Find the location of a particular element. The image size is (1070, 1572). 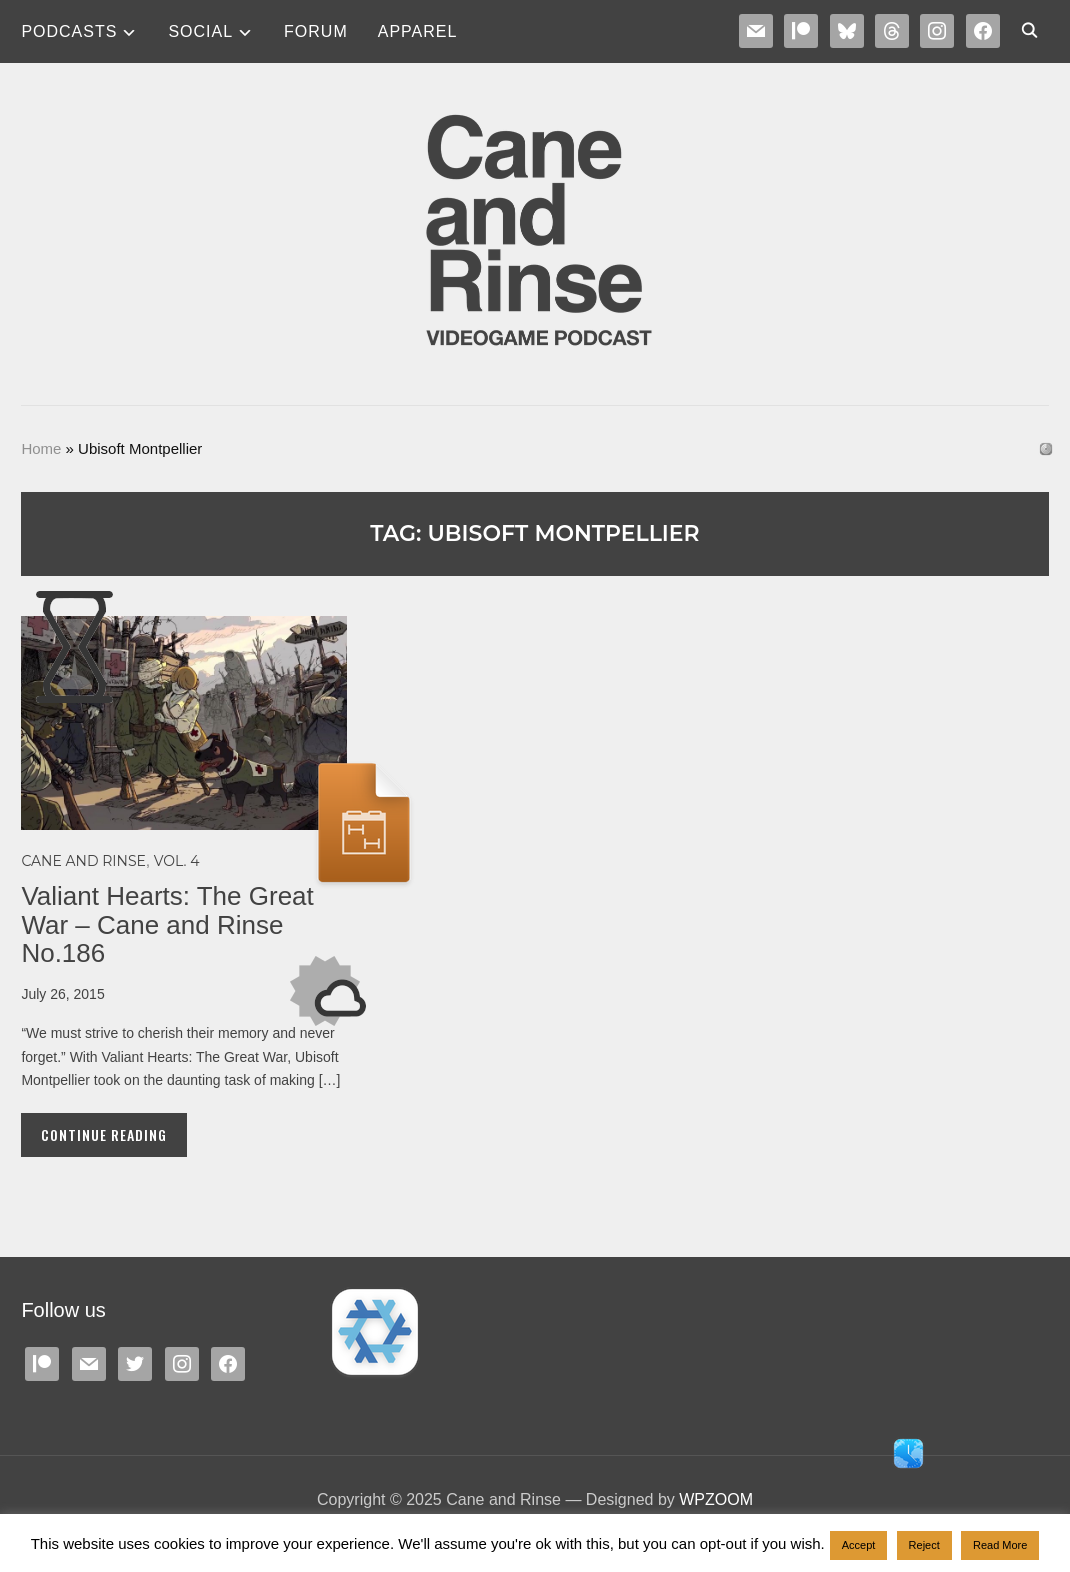

open the weather app is located at coordinates (325, 991).